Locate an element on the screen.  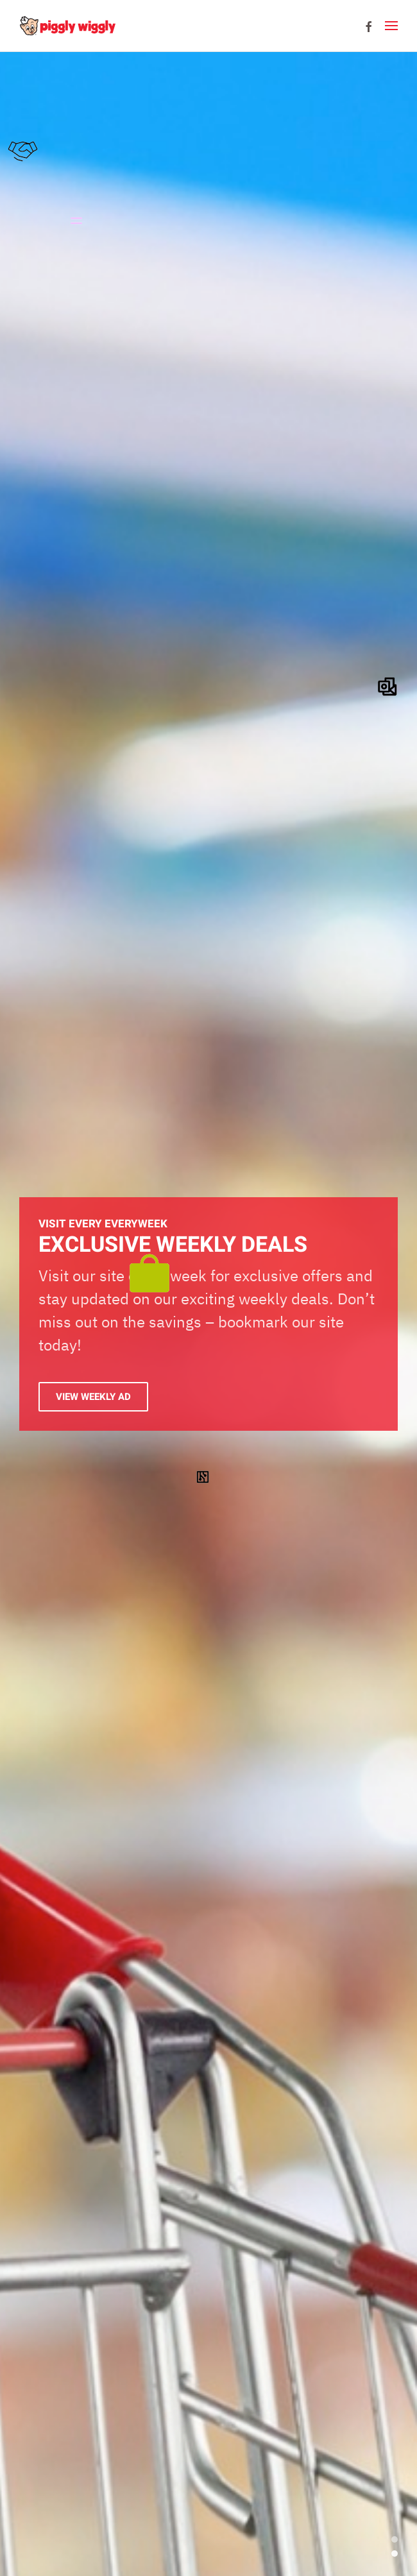
access circuit or hardware settings is located at coordinates (203, 1477).